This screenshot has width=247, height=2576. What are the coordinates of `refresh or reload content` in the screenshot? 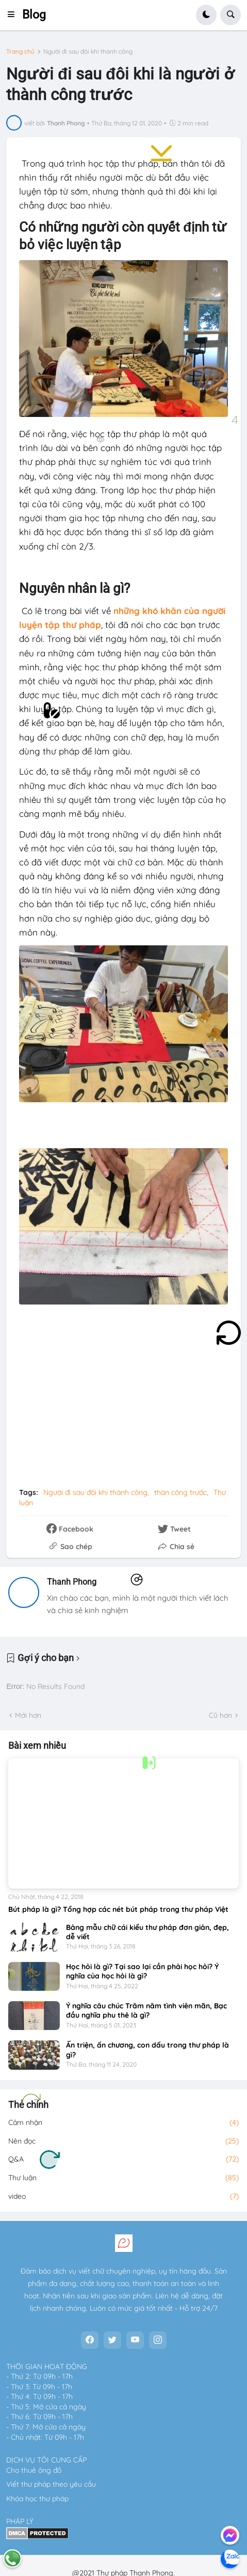 It's located at (49, 2160).